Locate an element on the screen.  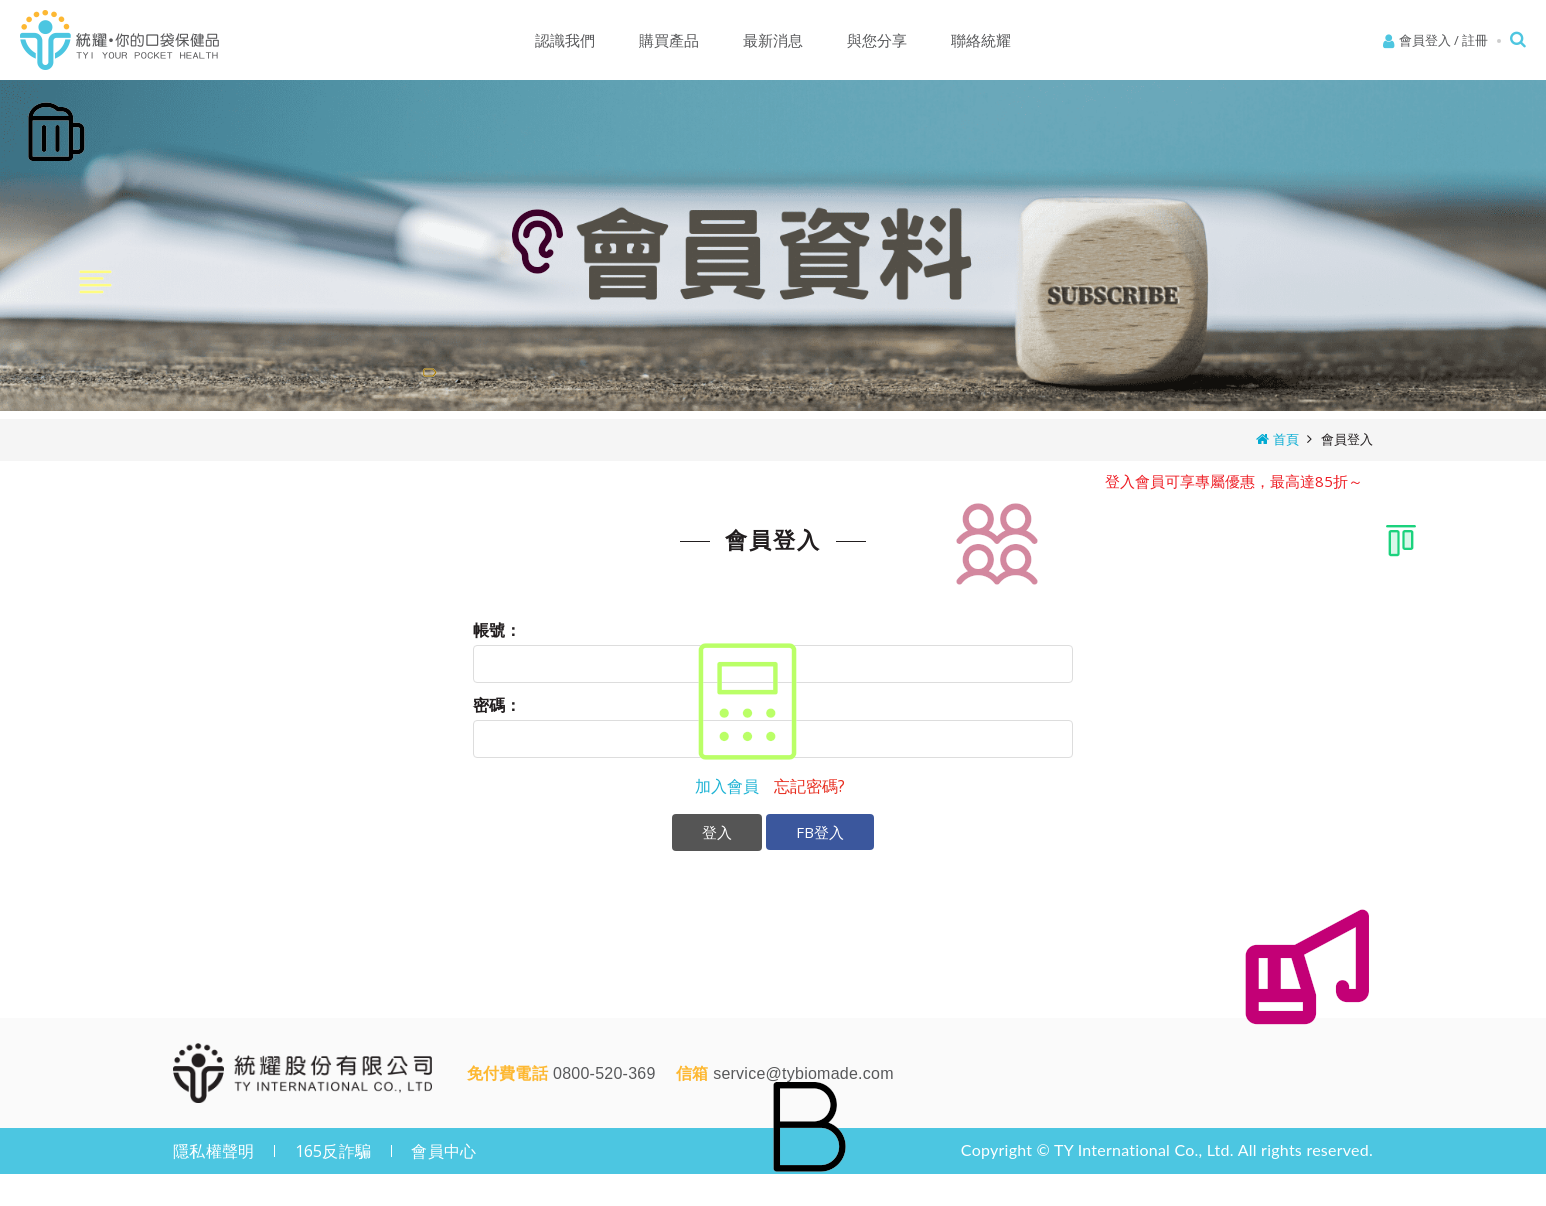
align text to the left is located at coordinates (95, 282).